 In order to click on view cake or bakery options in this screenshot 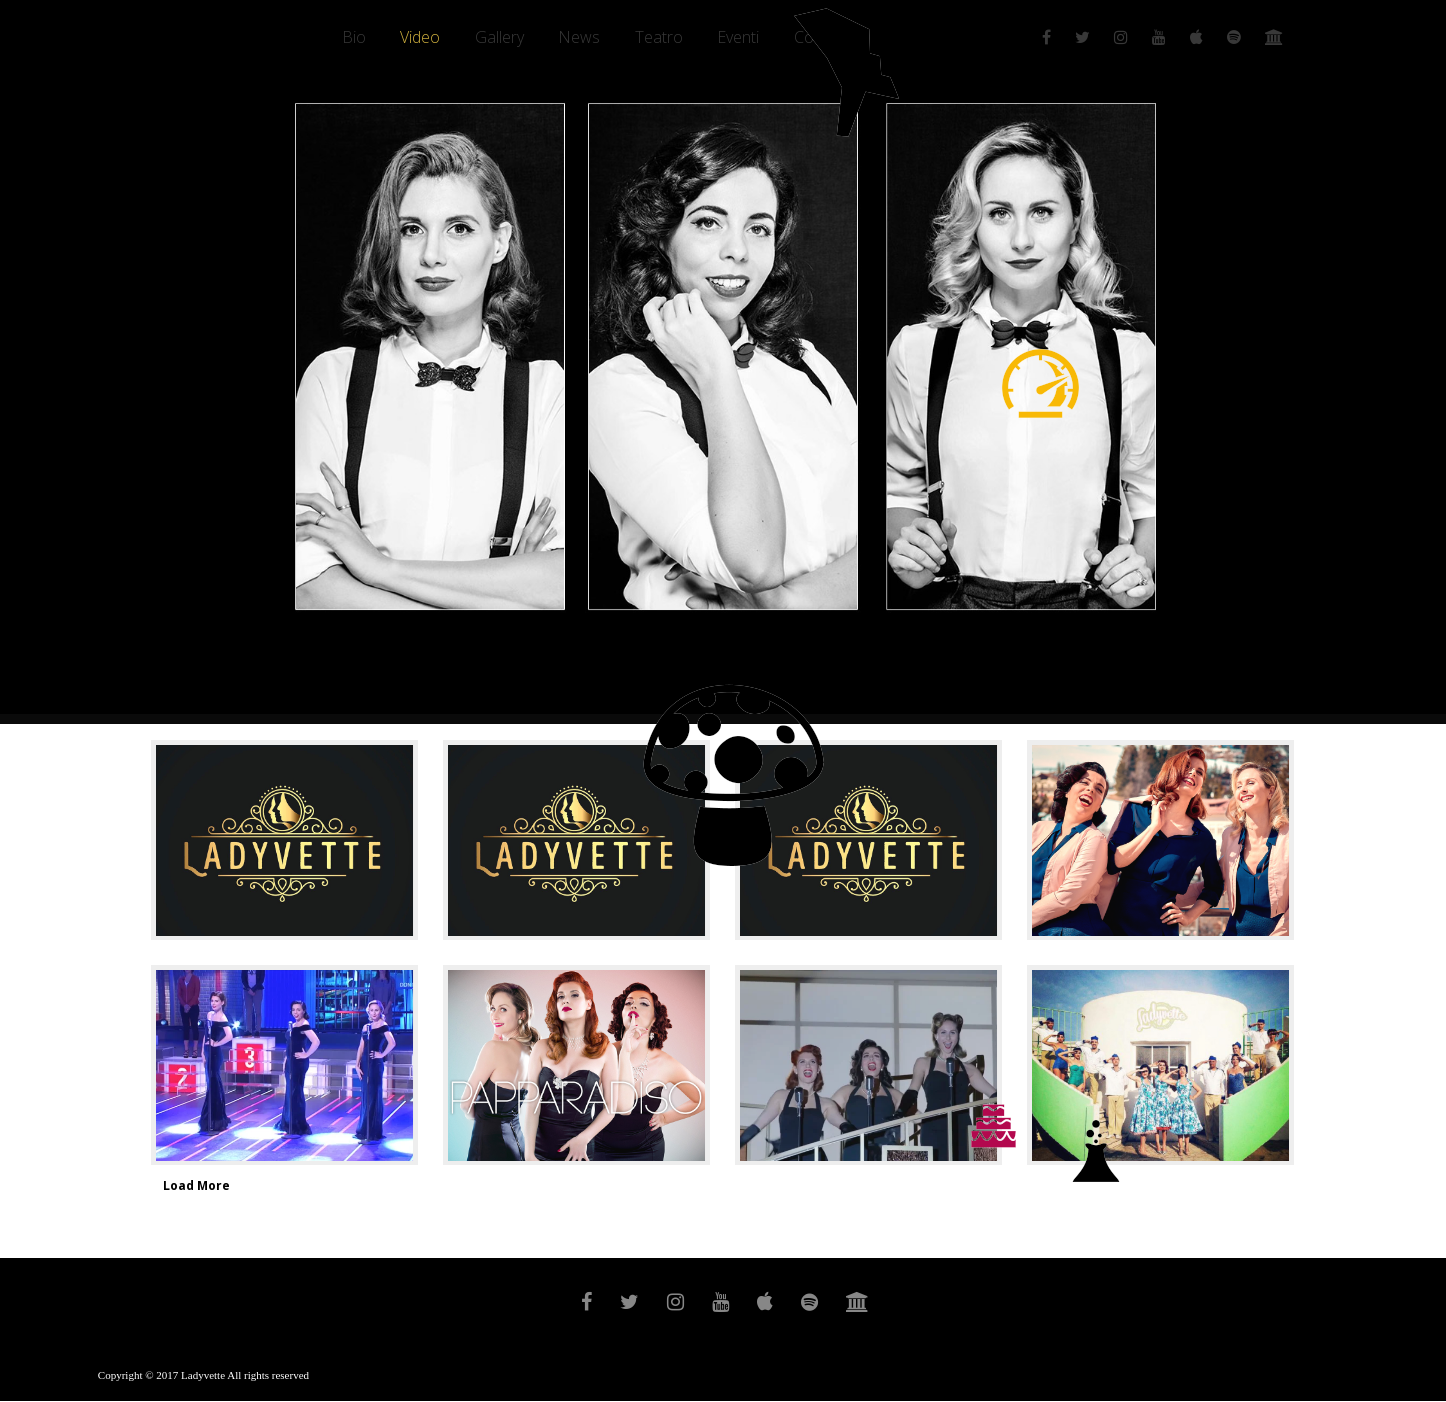, I will do `click(993, 1123)`.